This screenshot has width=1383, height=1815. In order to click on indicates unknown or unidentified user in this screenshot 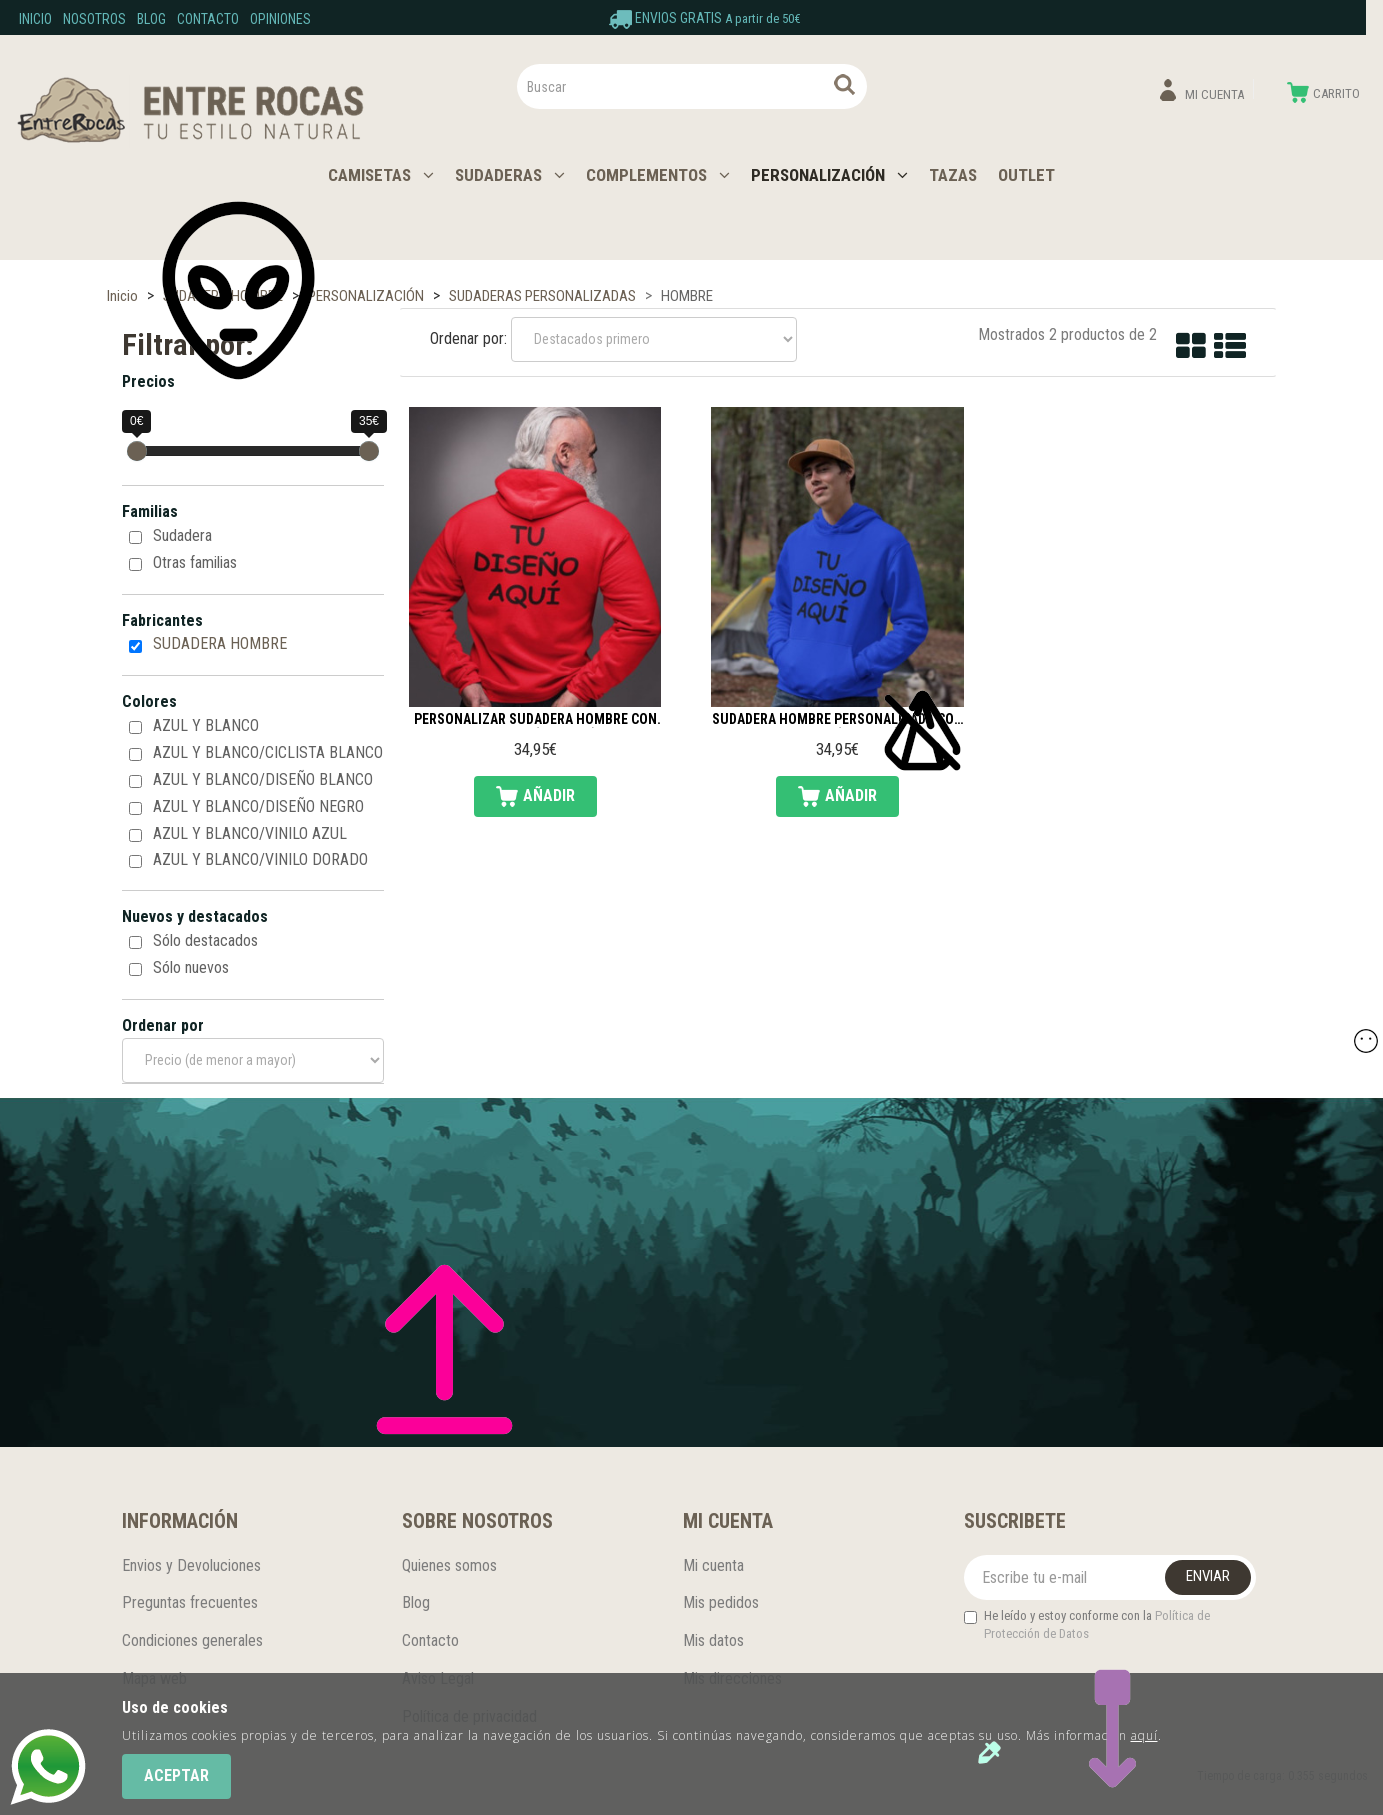, I will do `click(238, 290)`.